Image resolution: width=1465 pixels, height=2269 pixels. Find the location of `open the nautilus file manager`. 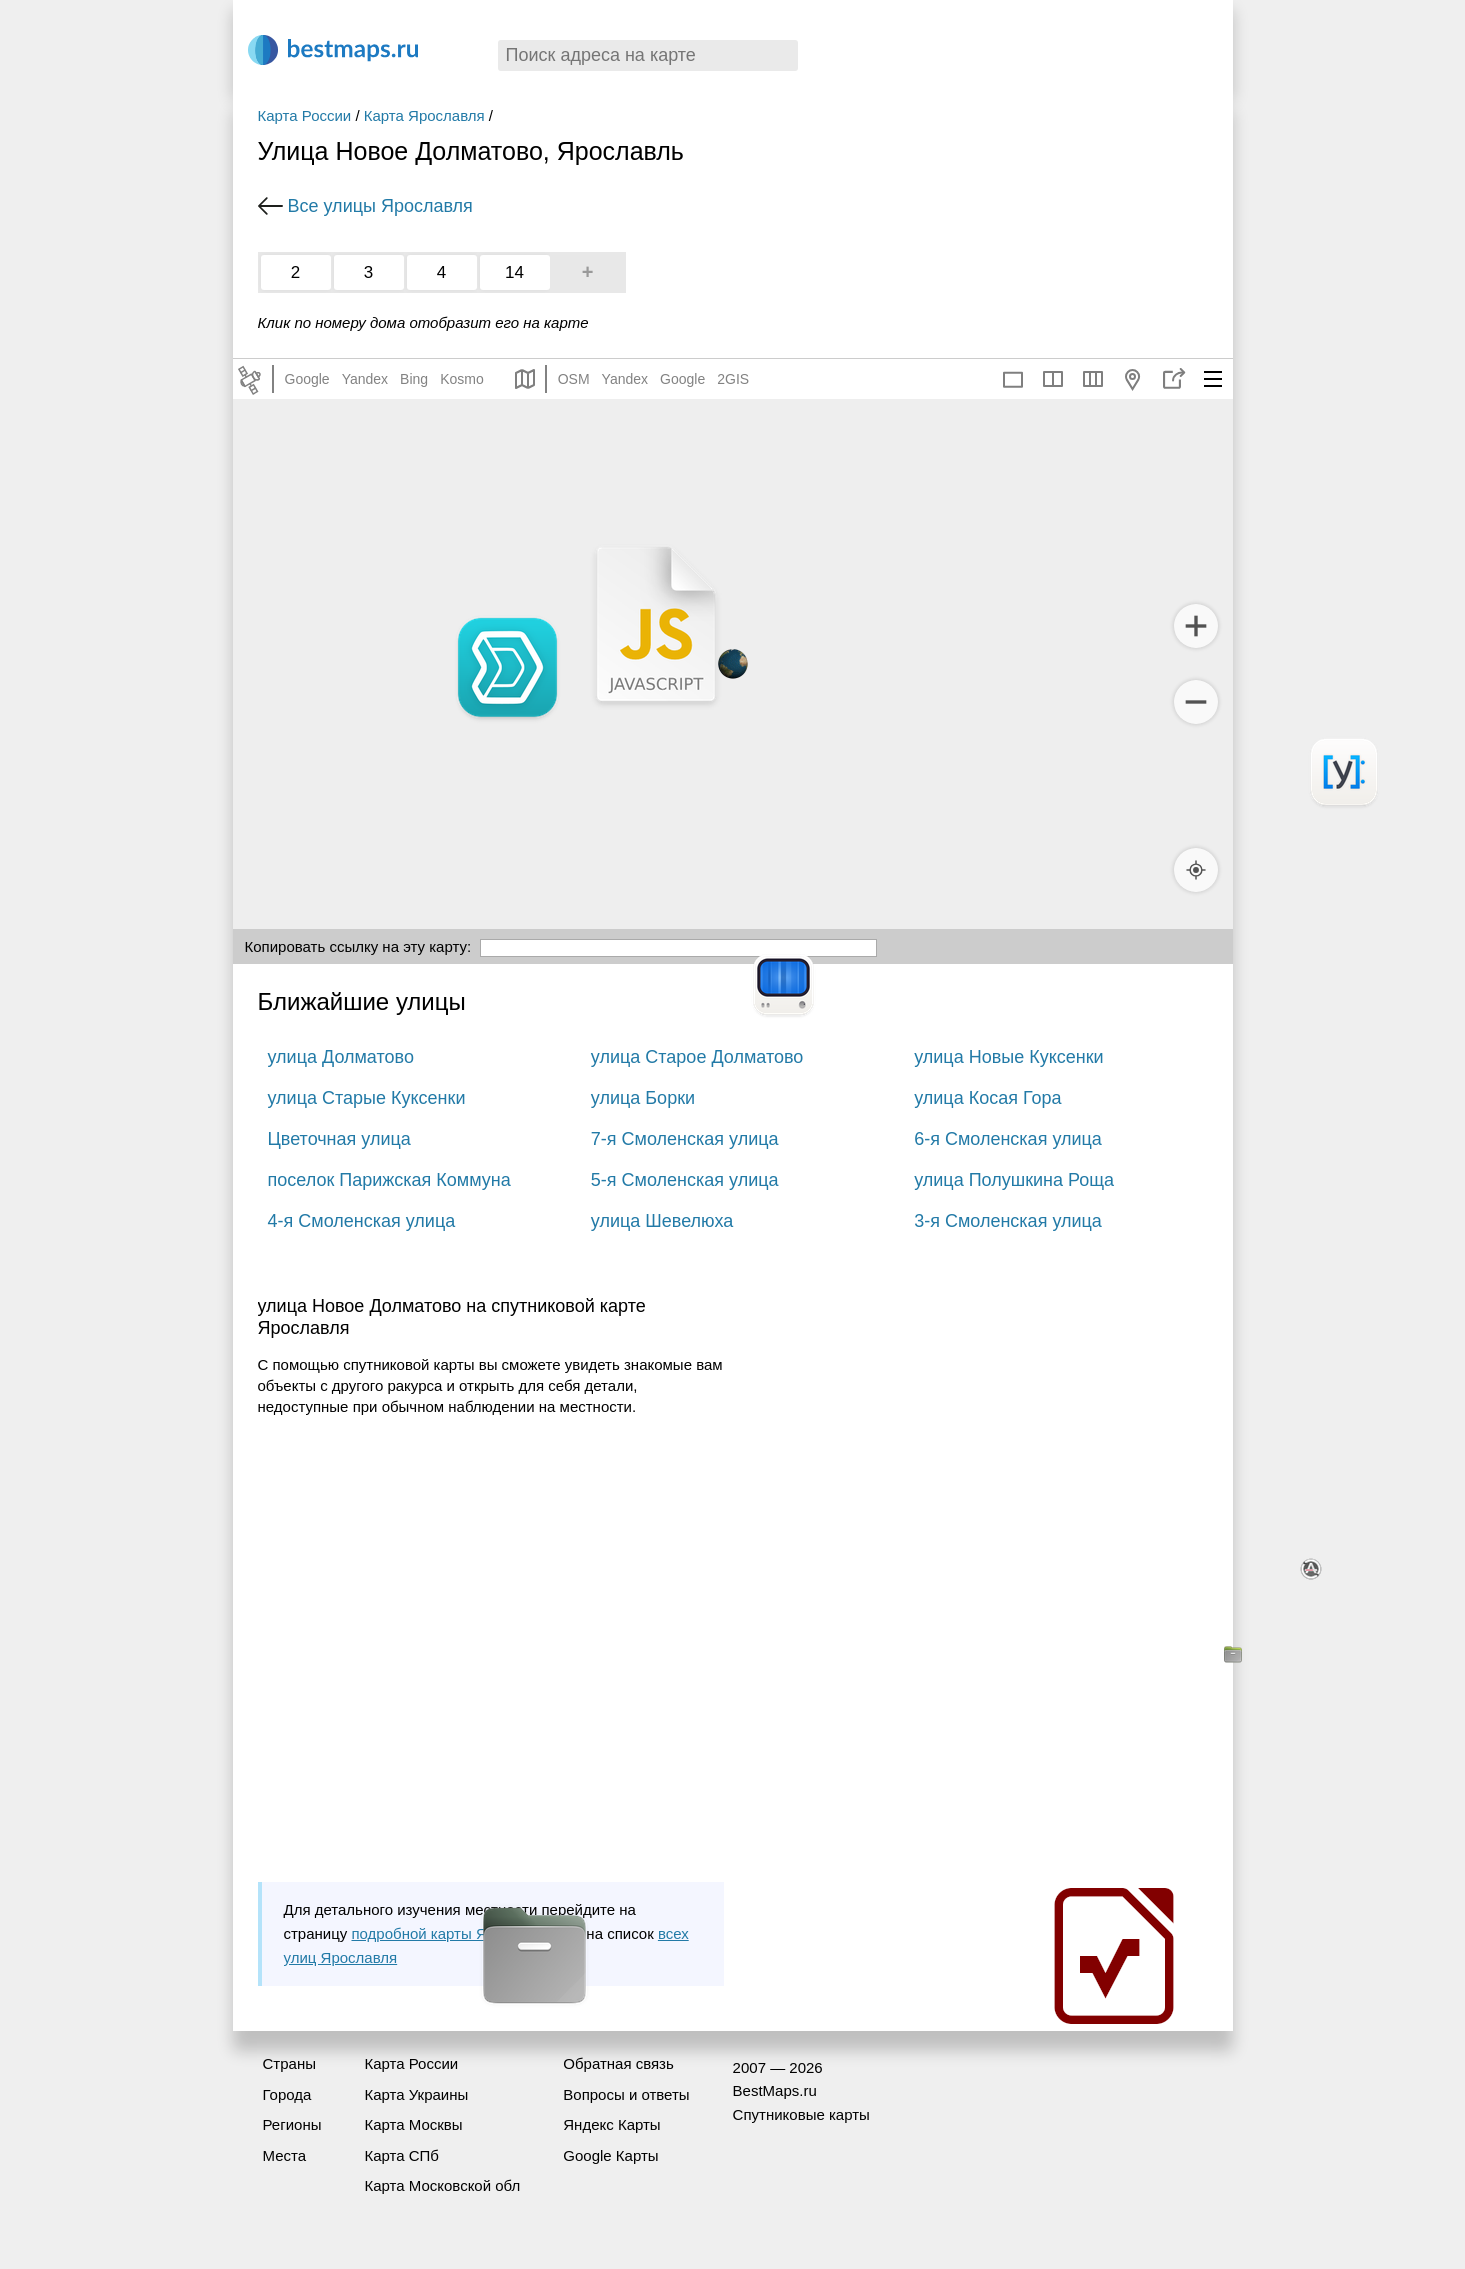

open the nautilus file manager is located at coordinates (1233, 1654).